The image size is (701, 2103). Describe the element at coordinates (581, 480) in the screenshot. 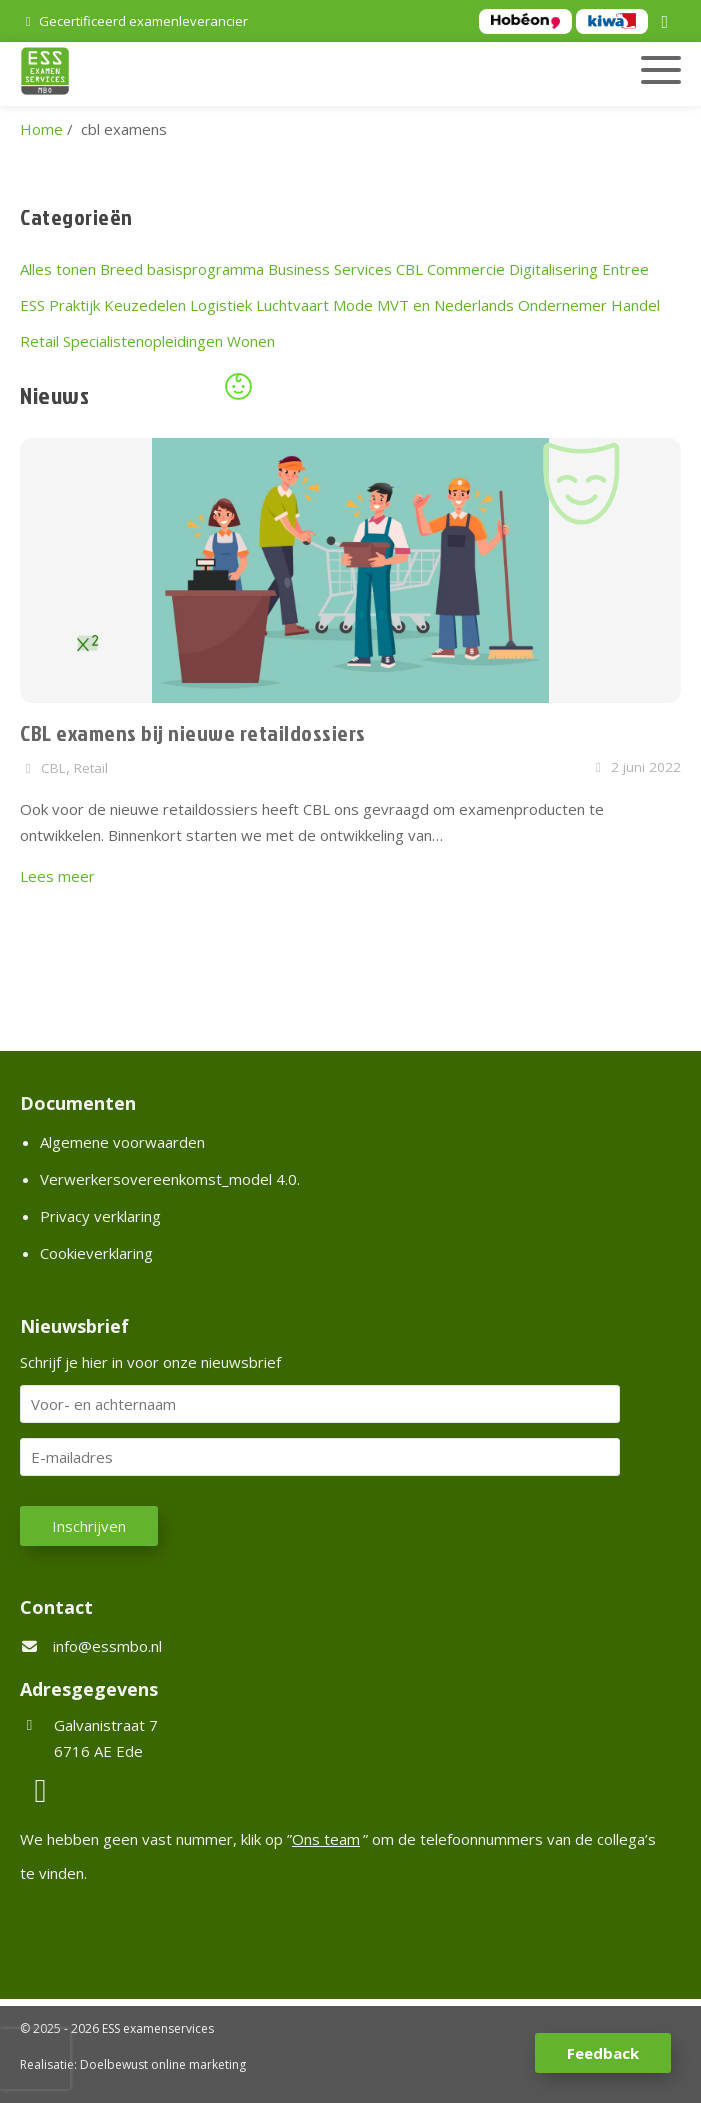

I see `access theater or entertainment mode` at that location.